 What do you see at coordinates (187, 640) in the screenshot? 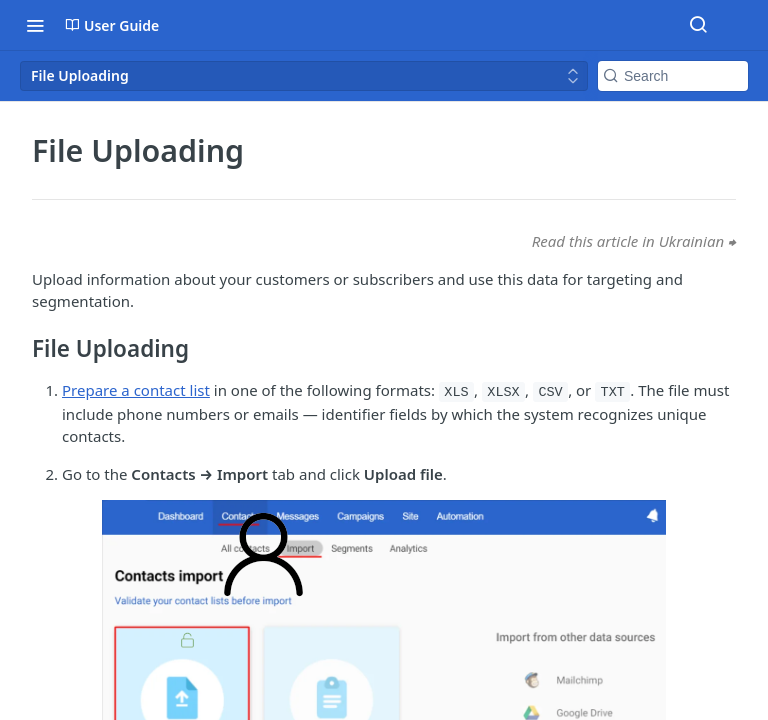
I see `unlock or unsecure an item` at bounding box center [187, 640].